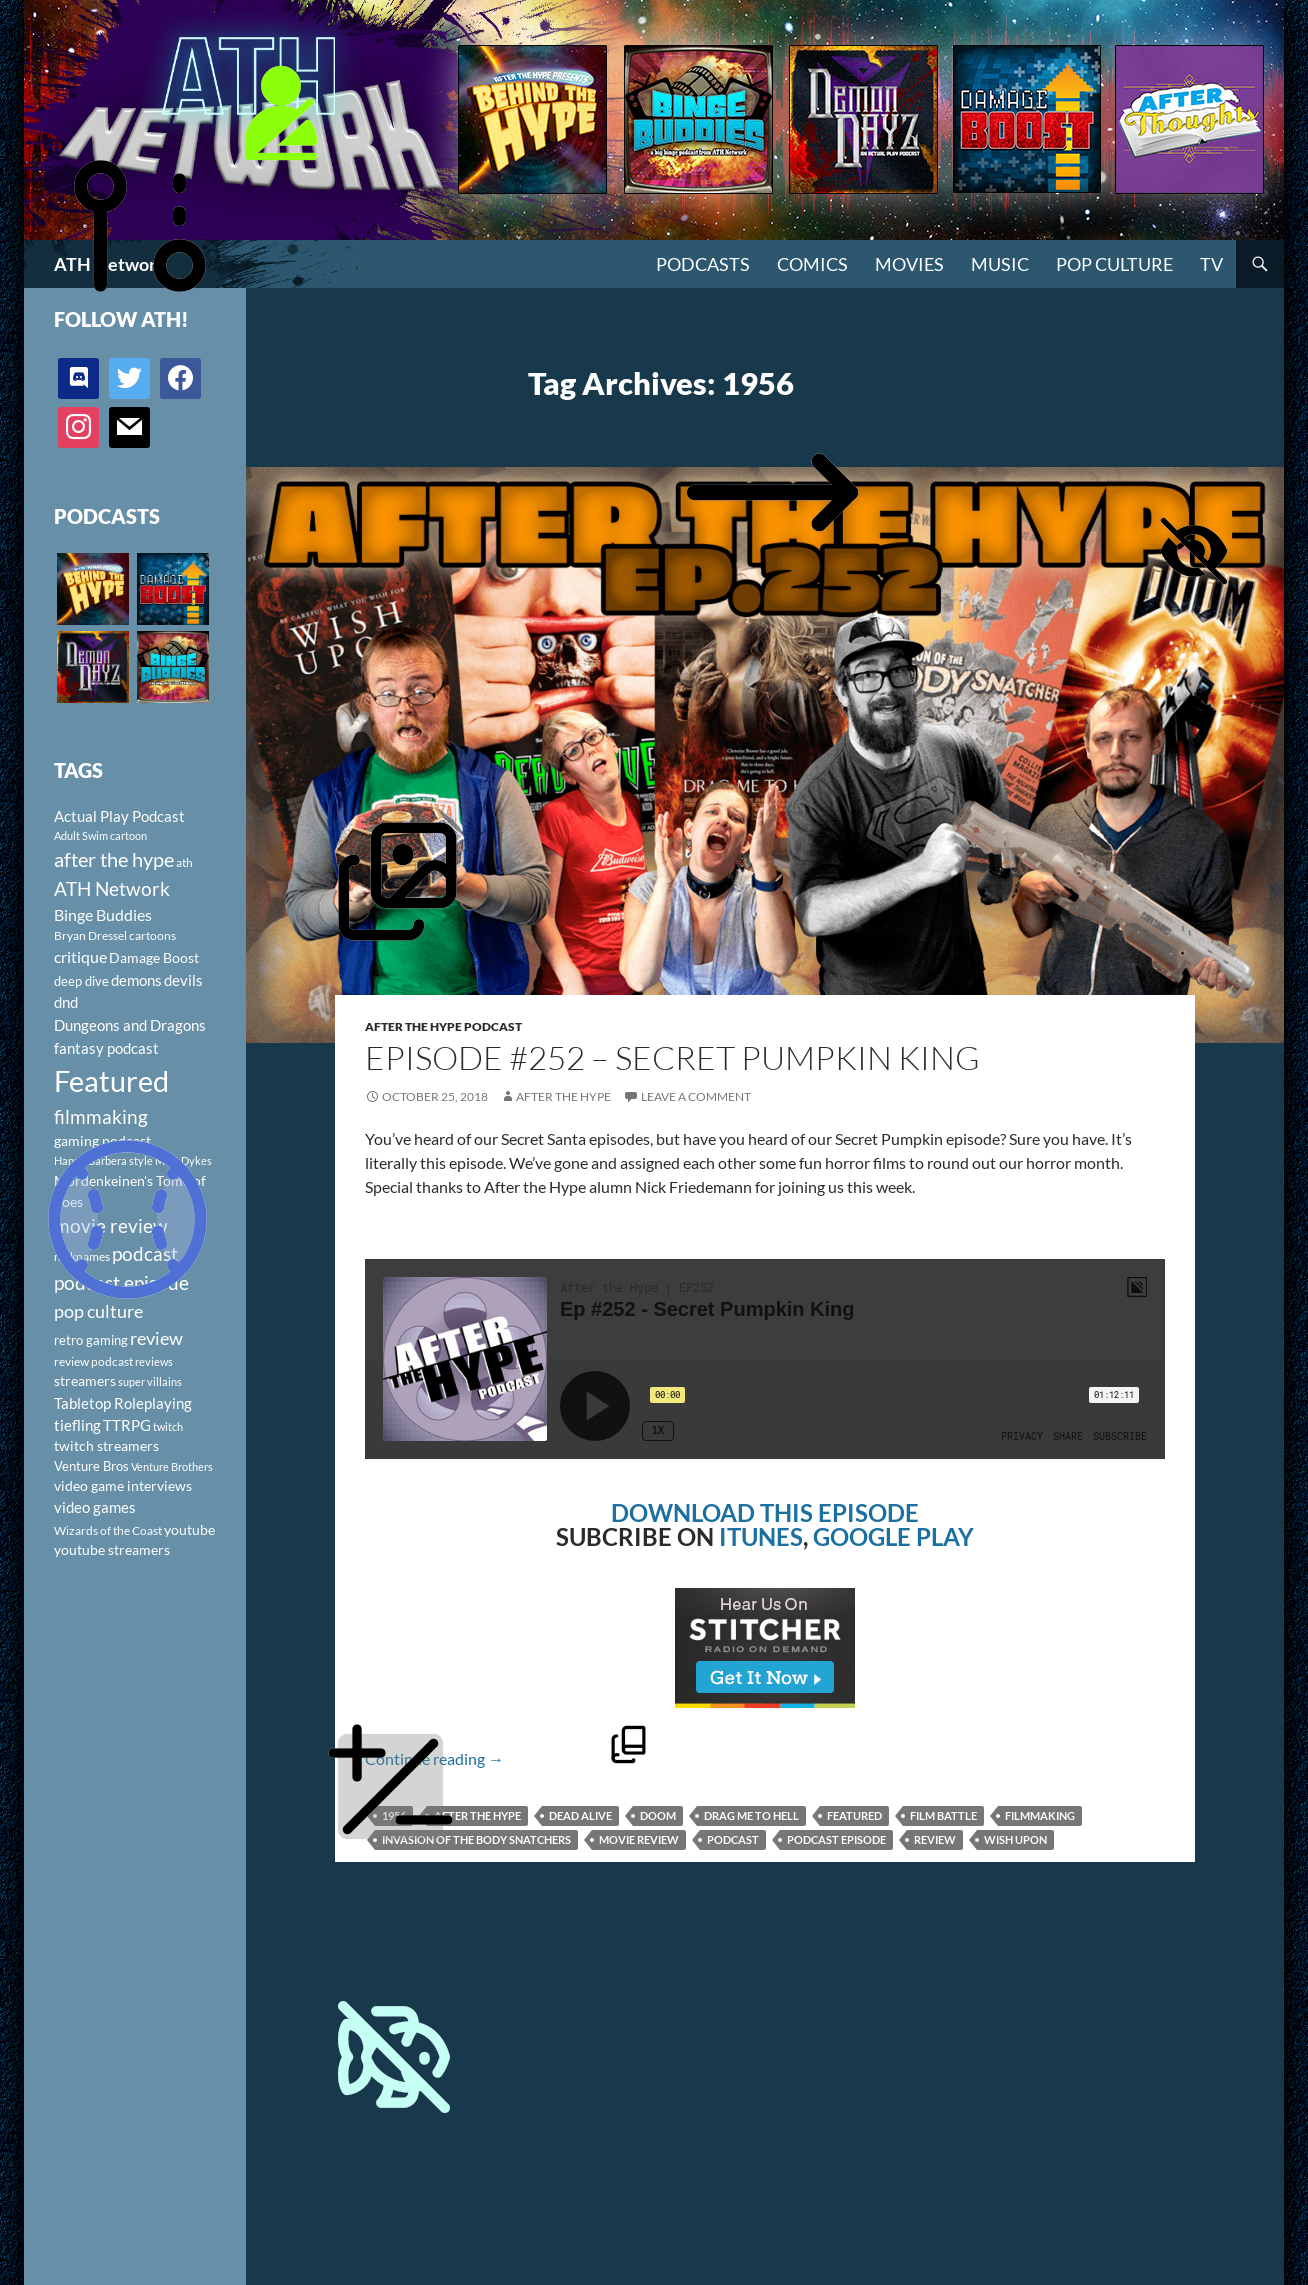  What do you see at coordinates (140, 226) in the screenshot?
I see `indicates a draft pull request awaiting completion` at bounding box center [140, 226].